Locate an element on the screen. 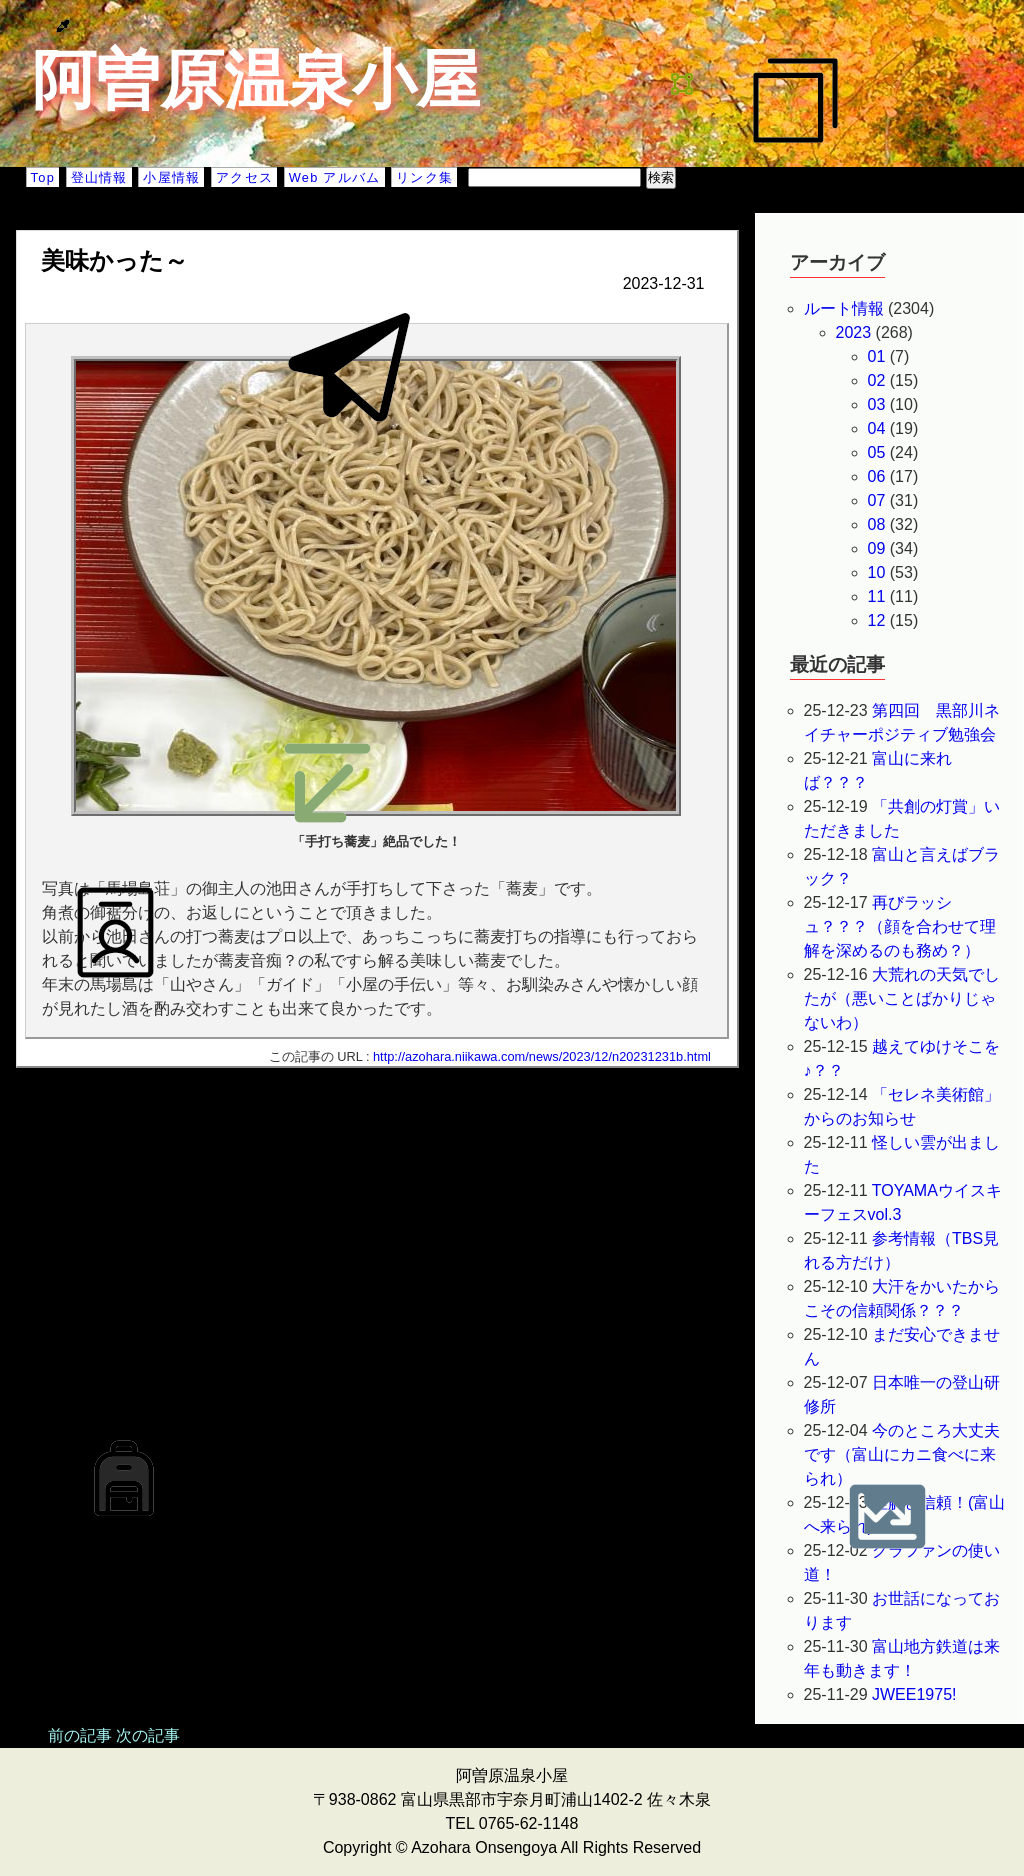 This screenshot has width=1024, height=1876. adjust selection or crop boundaries is located at coordinates (682, 84).